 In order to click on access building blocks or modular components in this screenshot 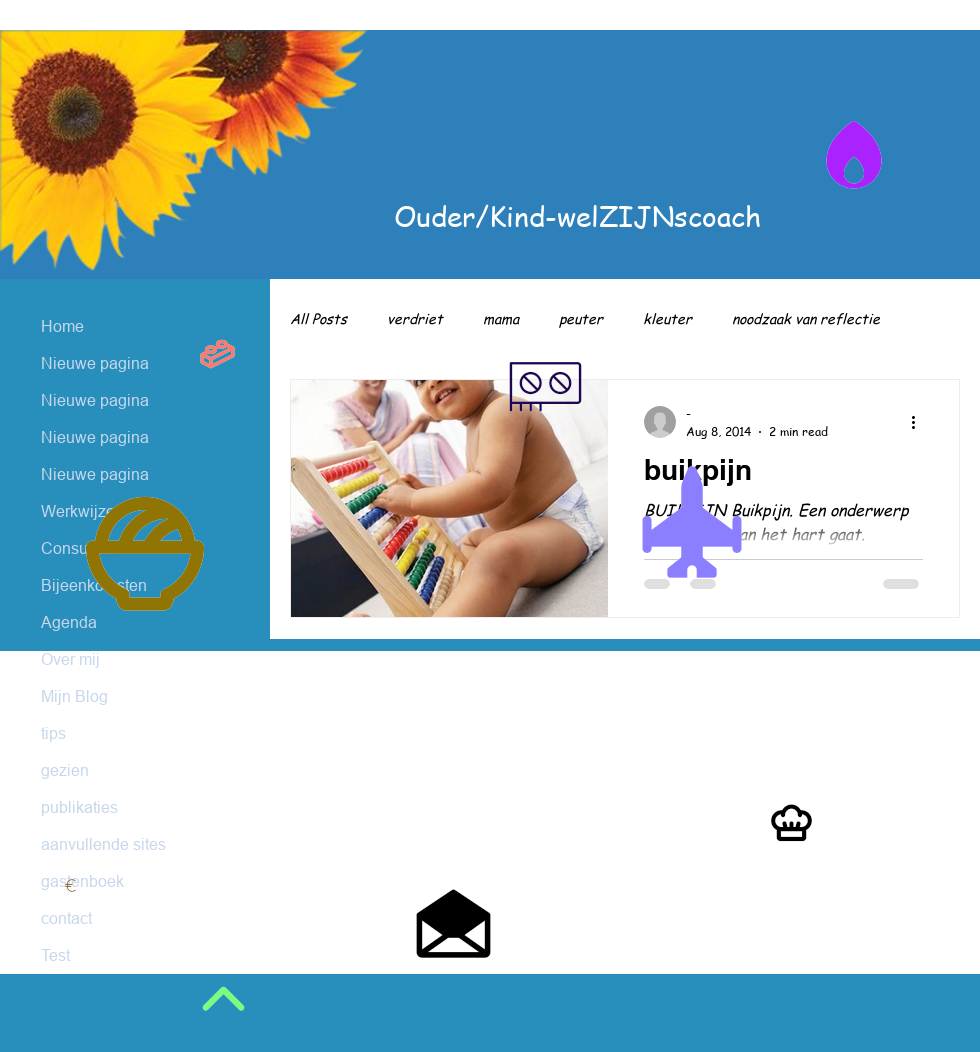, I will do `click(217, 353)`.